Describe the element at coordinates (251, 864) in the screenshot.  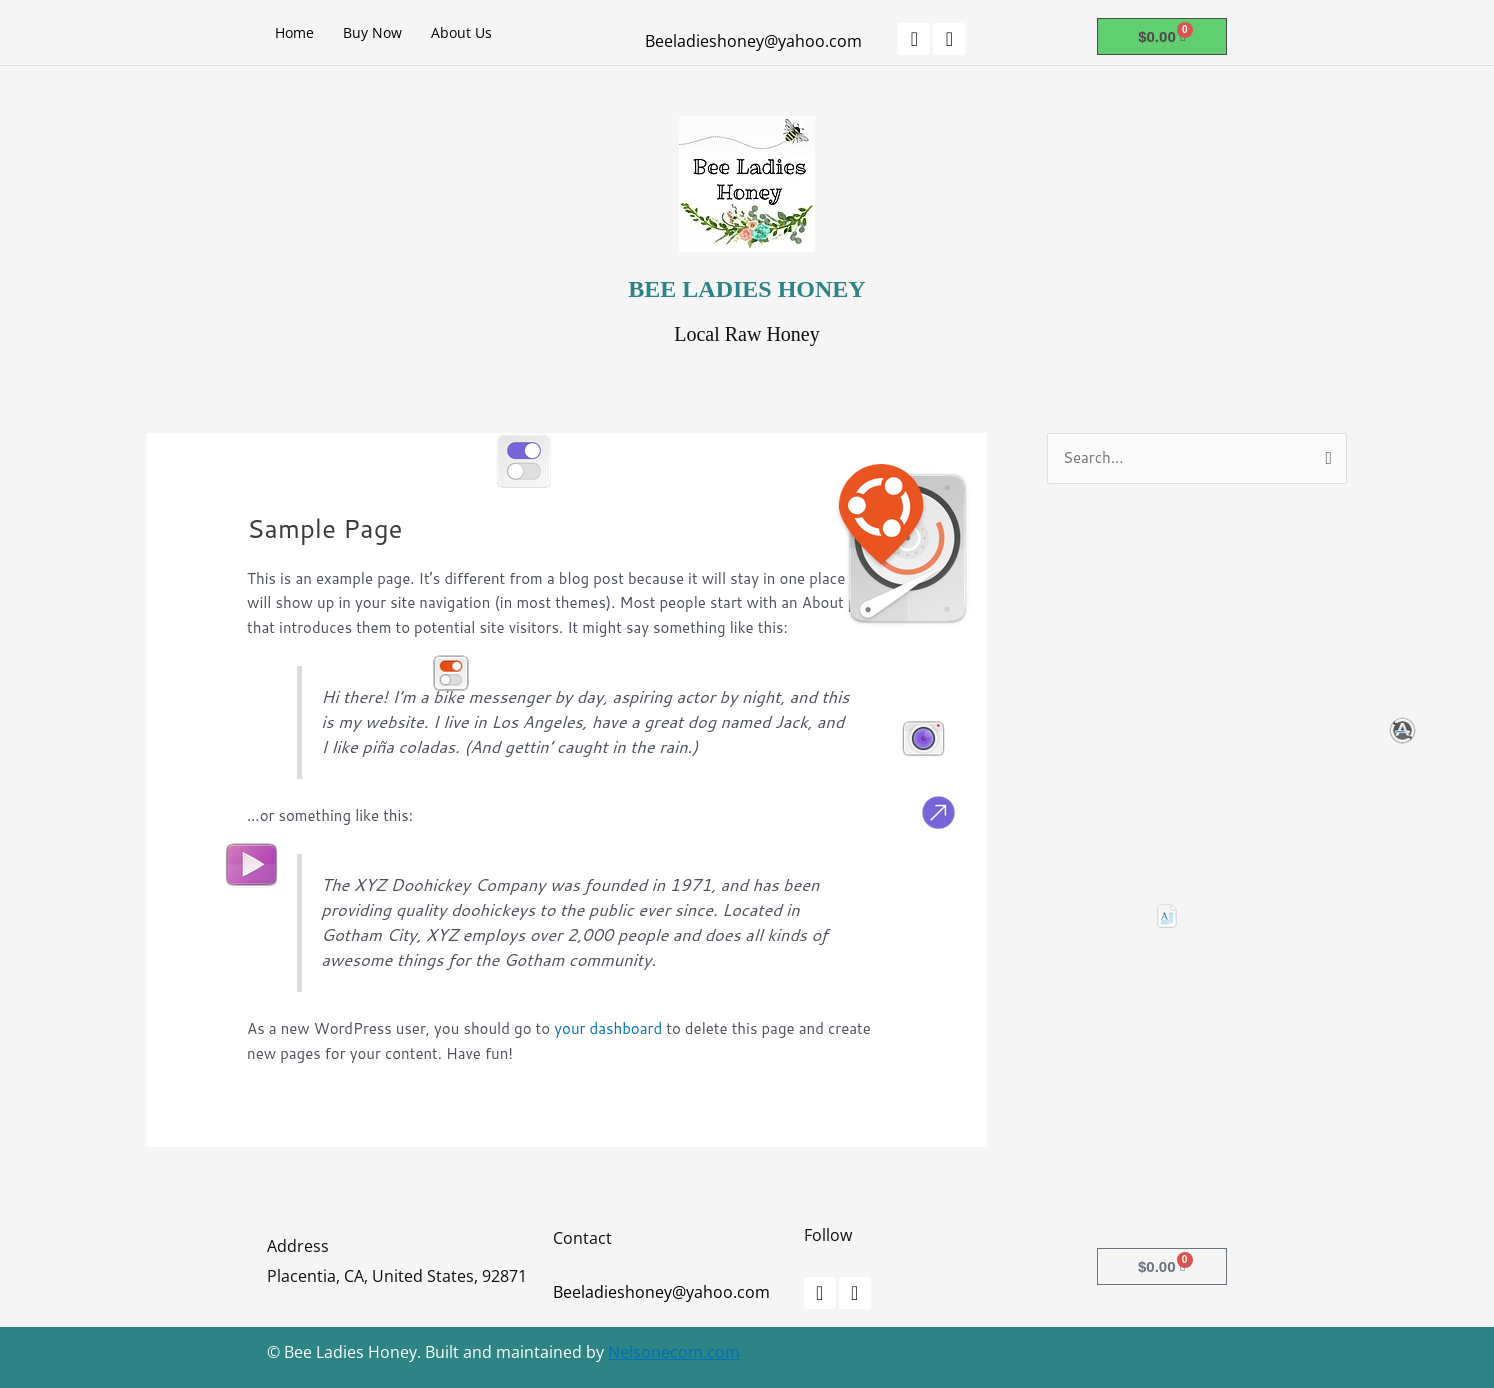
I see `open totem video player` at that location.